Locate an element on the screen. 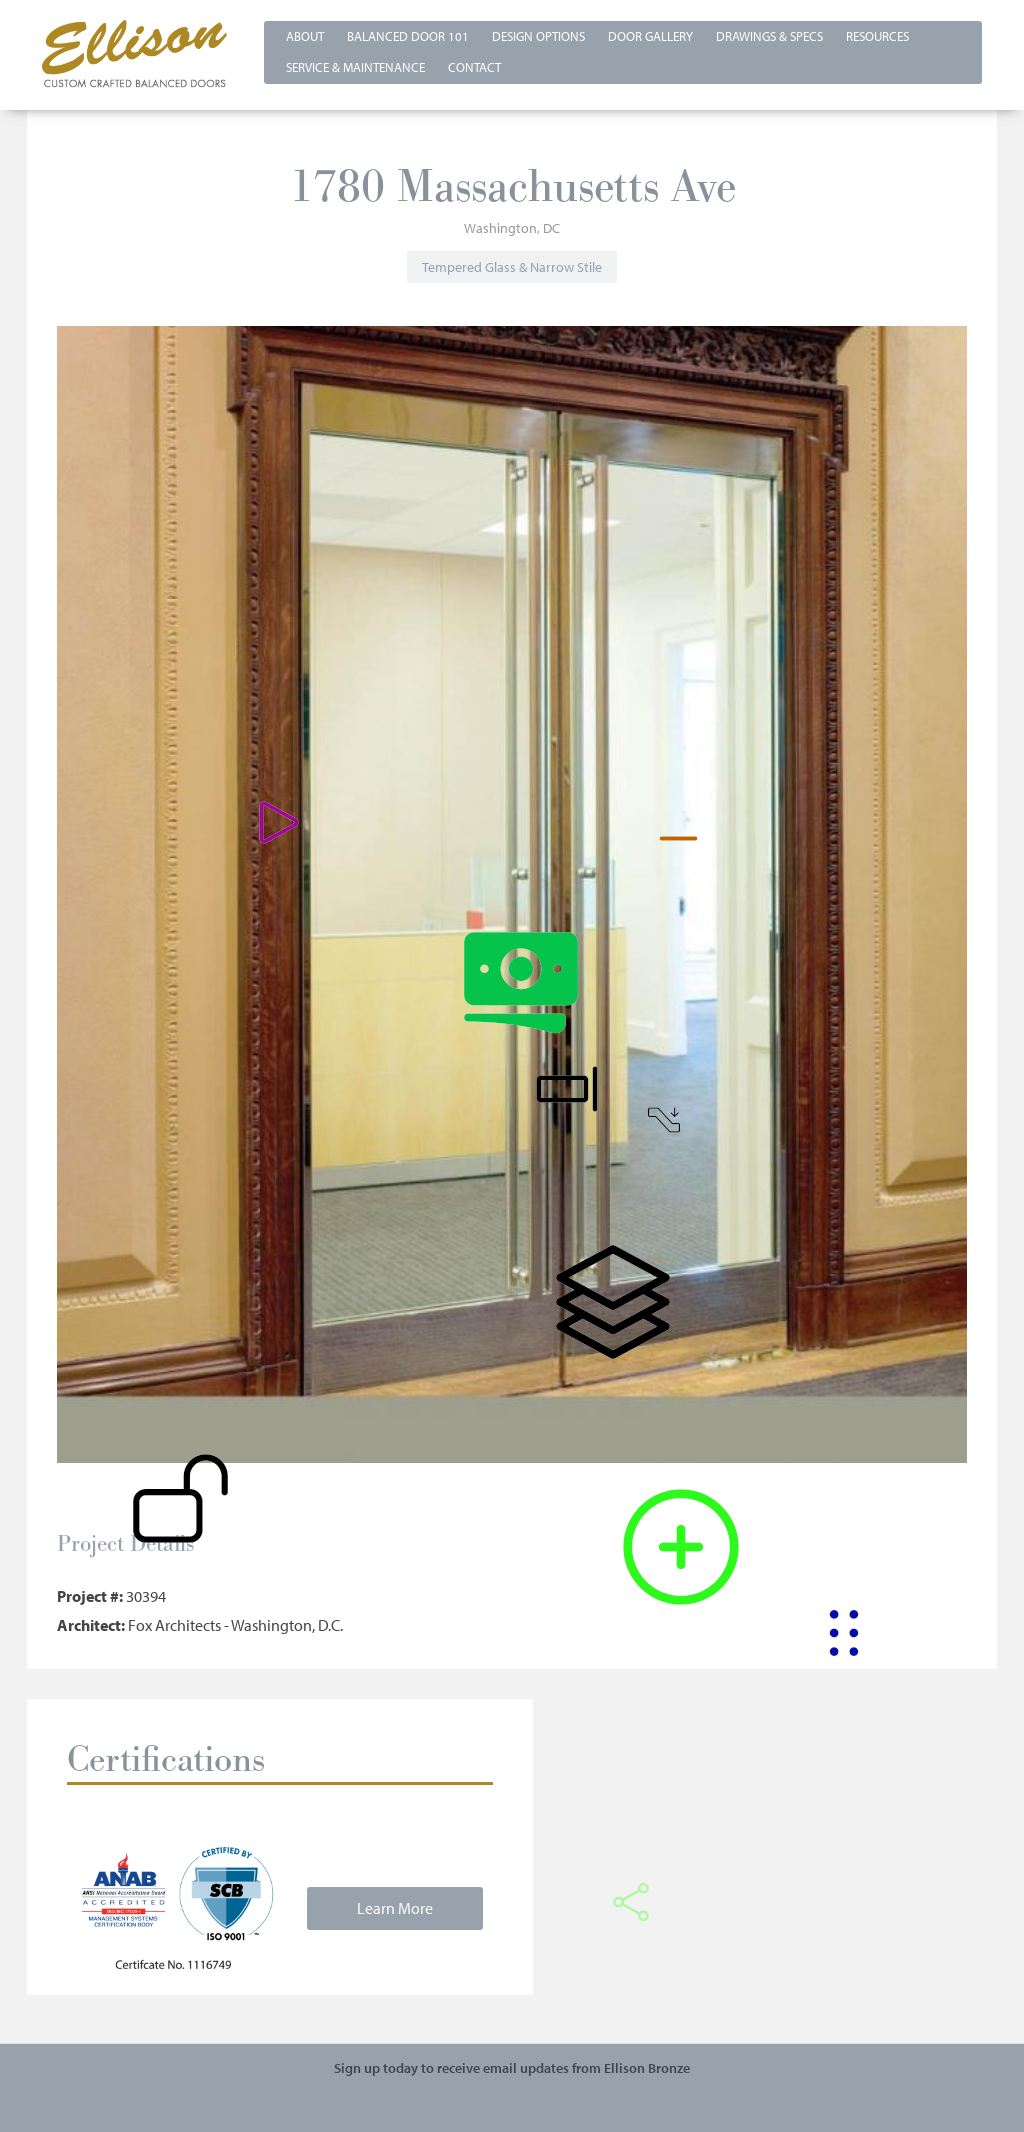  indicates escalator going down is located at coordinates (664, 1120).